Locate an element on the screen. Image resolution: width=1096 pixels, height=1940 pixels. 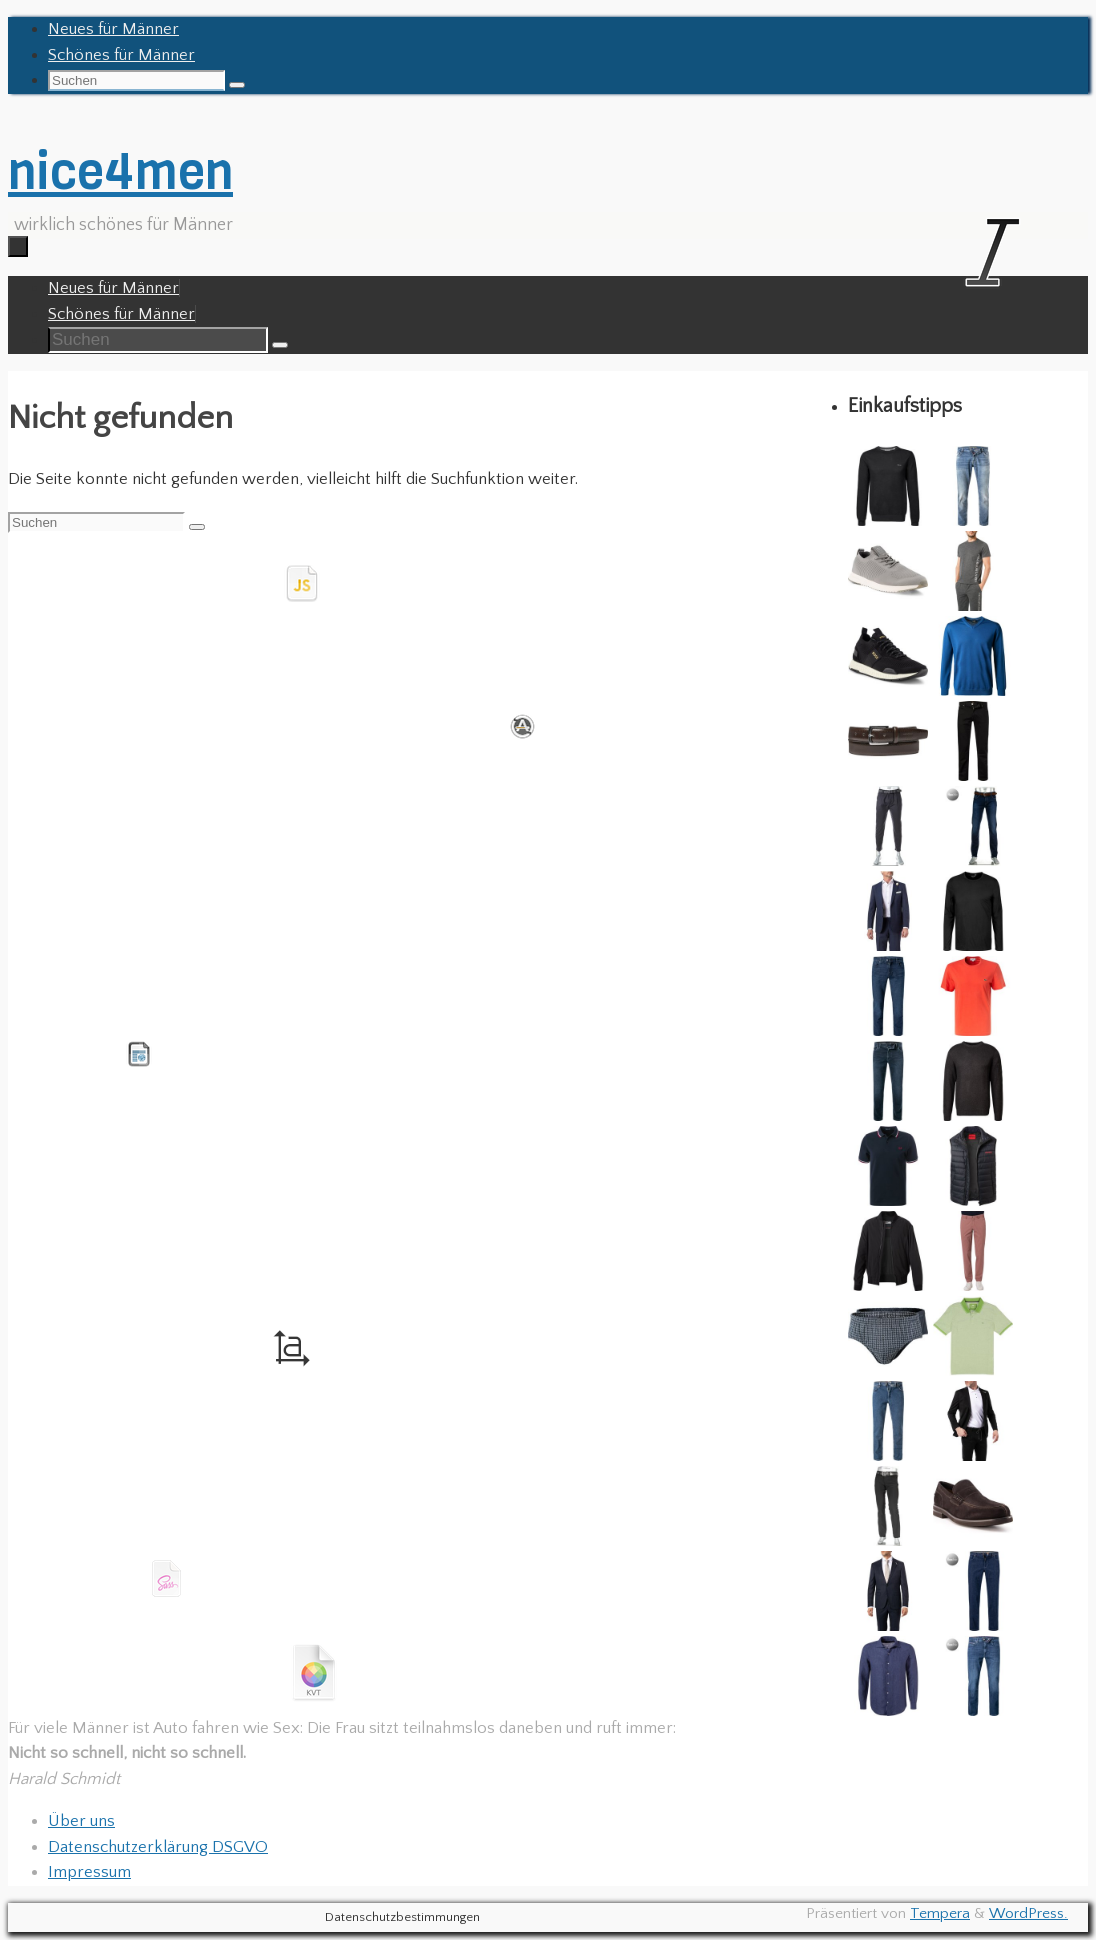
a libreoffice web document file is located at coordinates (139, 1054).